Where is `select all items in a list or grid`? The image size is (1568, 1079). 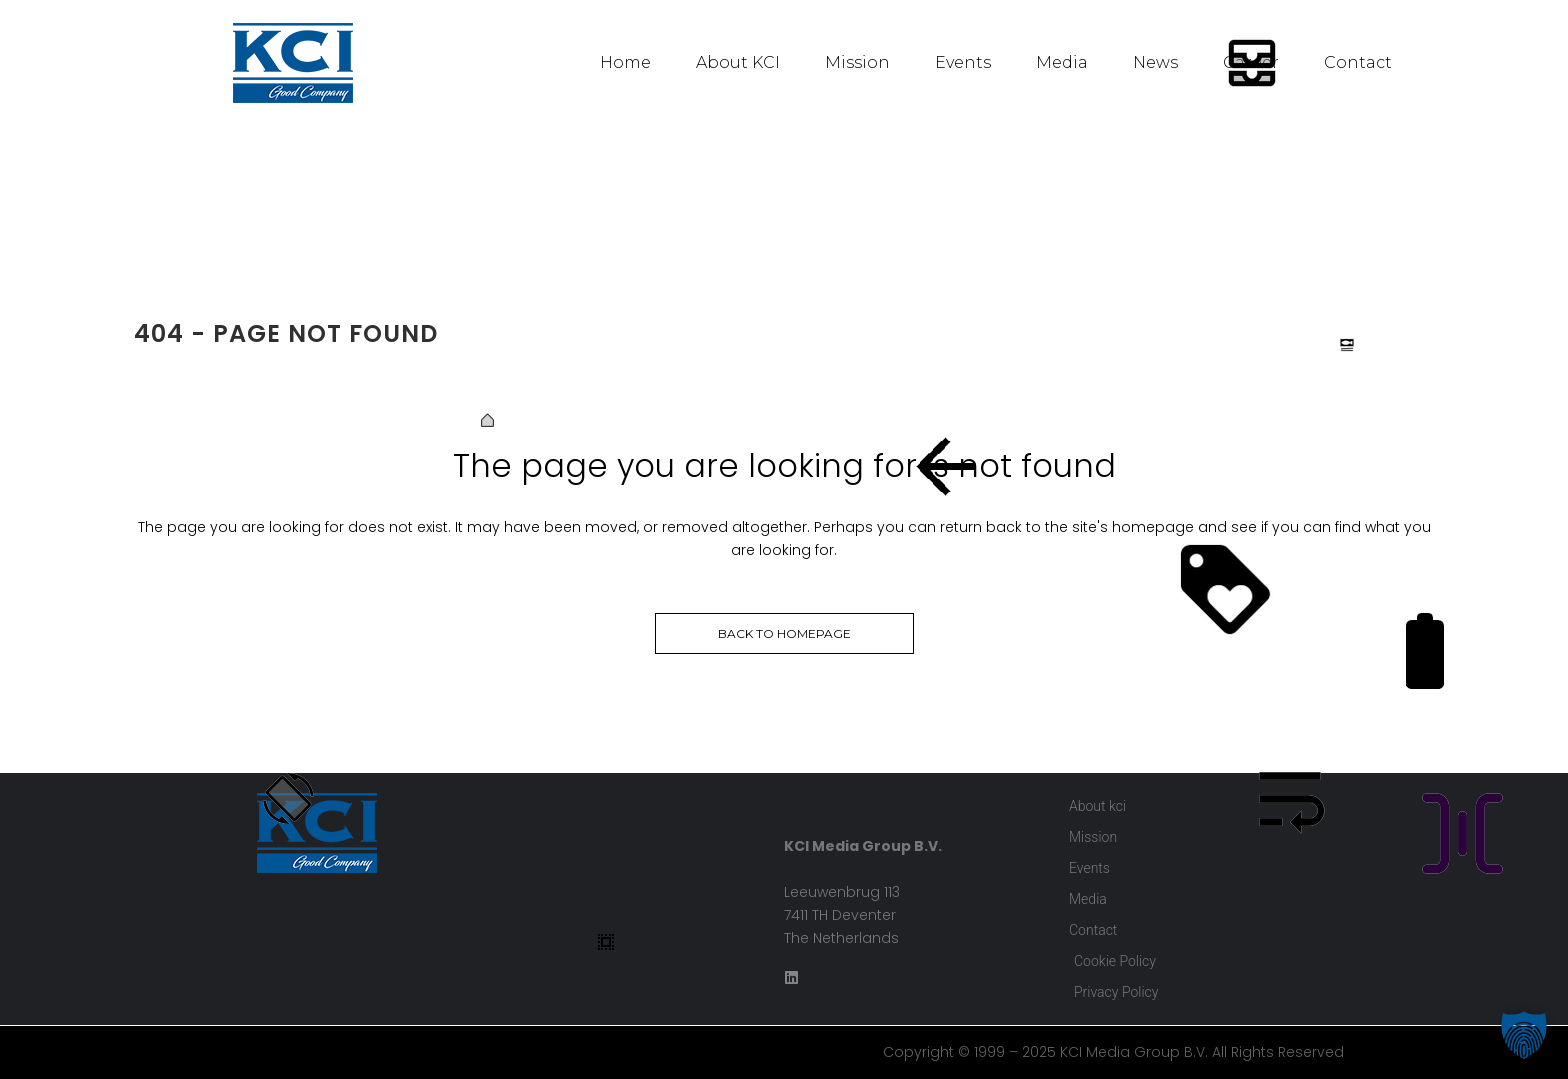
select all items in a list or grid is located at coordinates (606, 942).